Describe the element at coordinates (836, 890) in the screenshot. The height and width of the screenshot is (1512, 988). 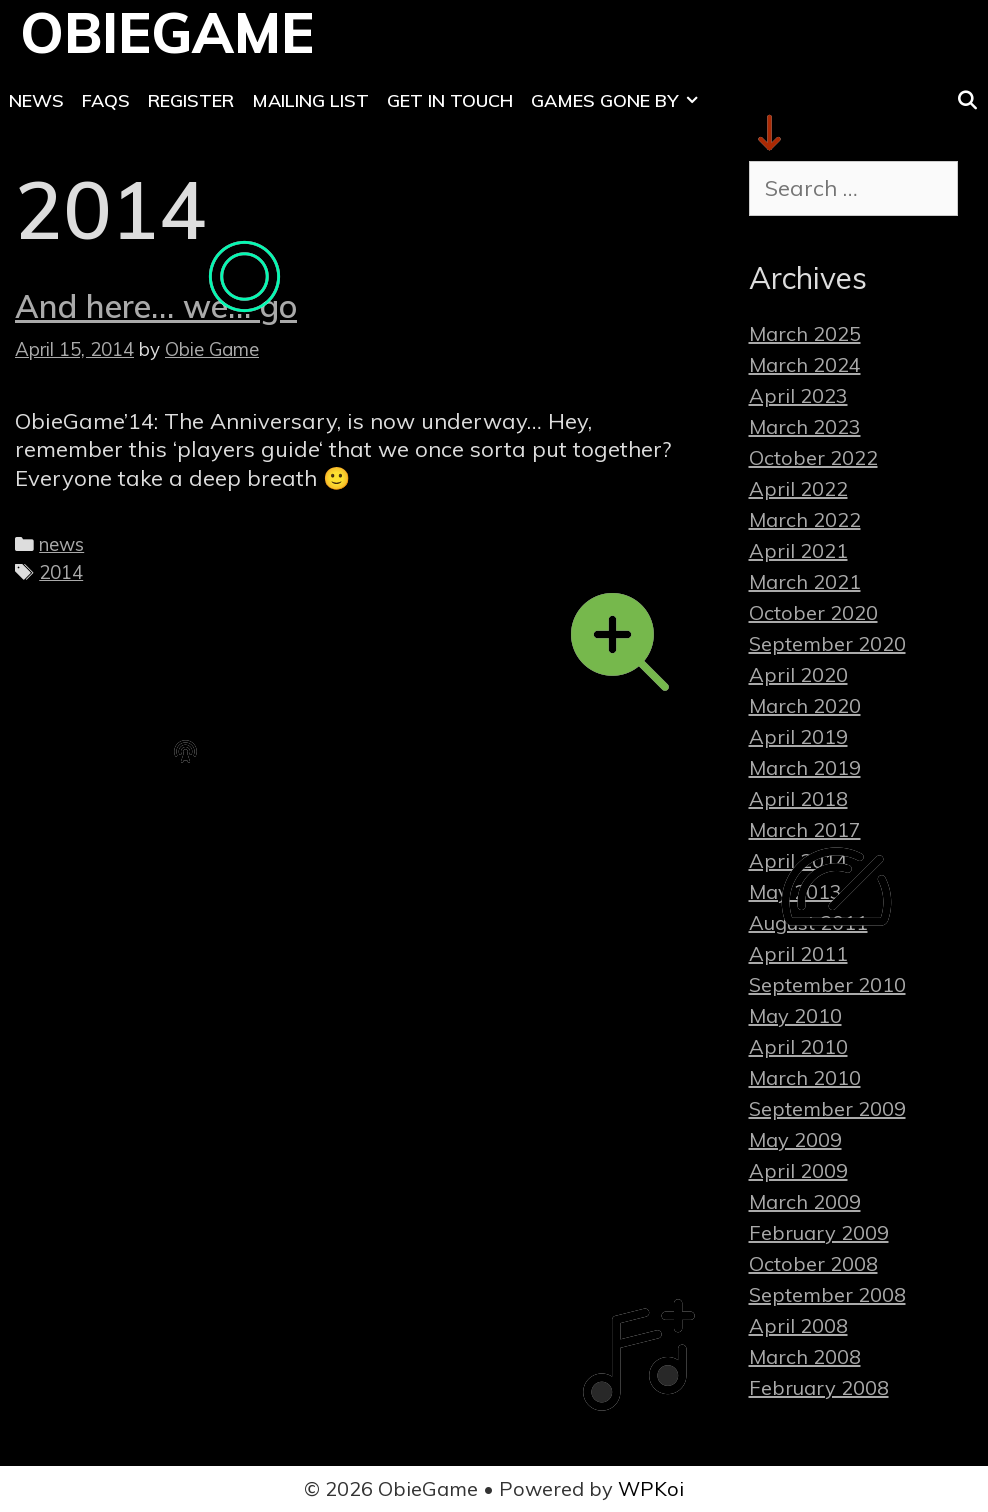
I see `view current speed or performance metrics` at that location.